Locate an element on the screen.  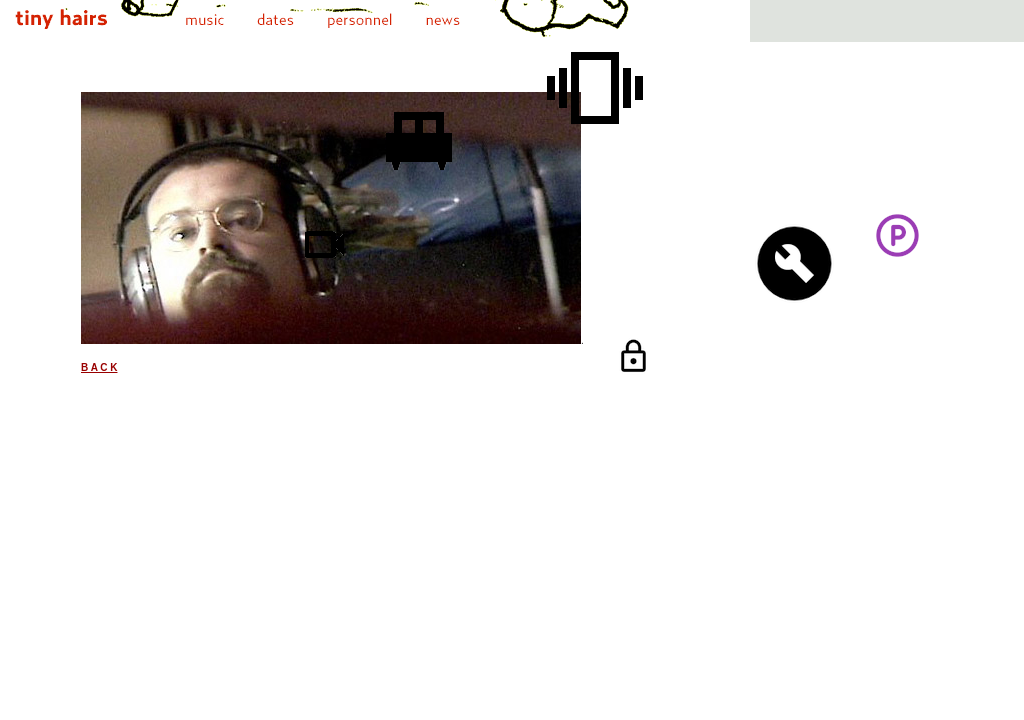
start a video call is located at coordinates (324, 244).